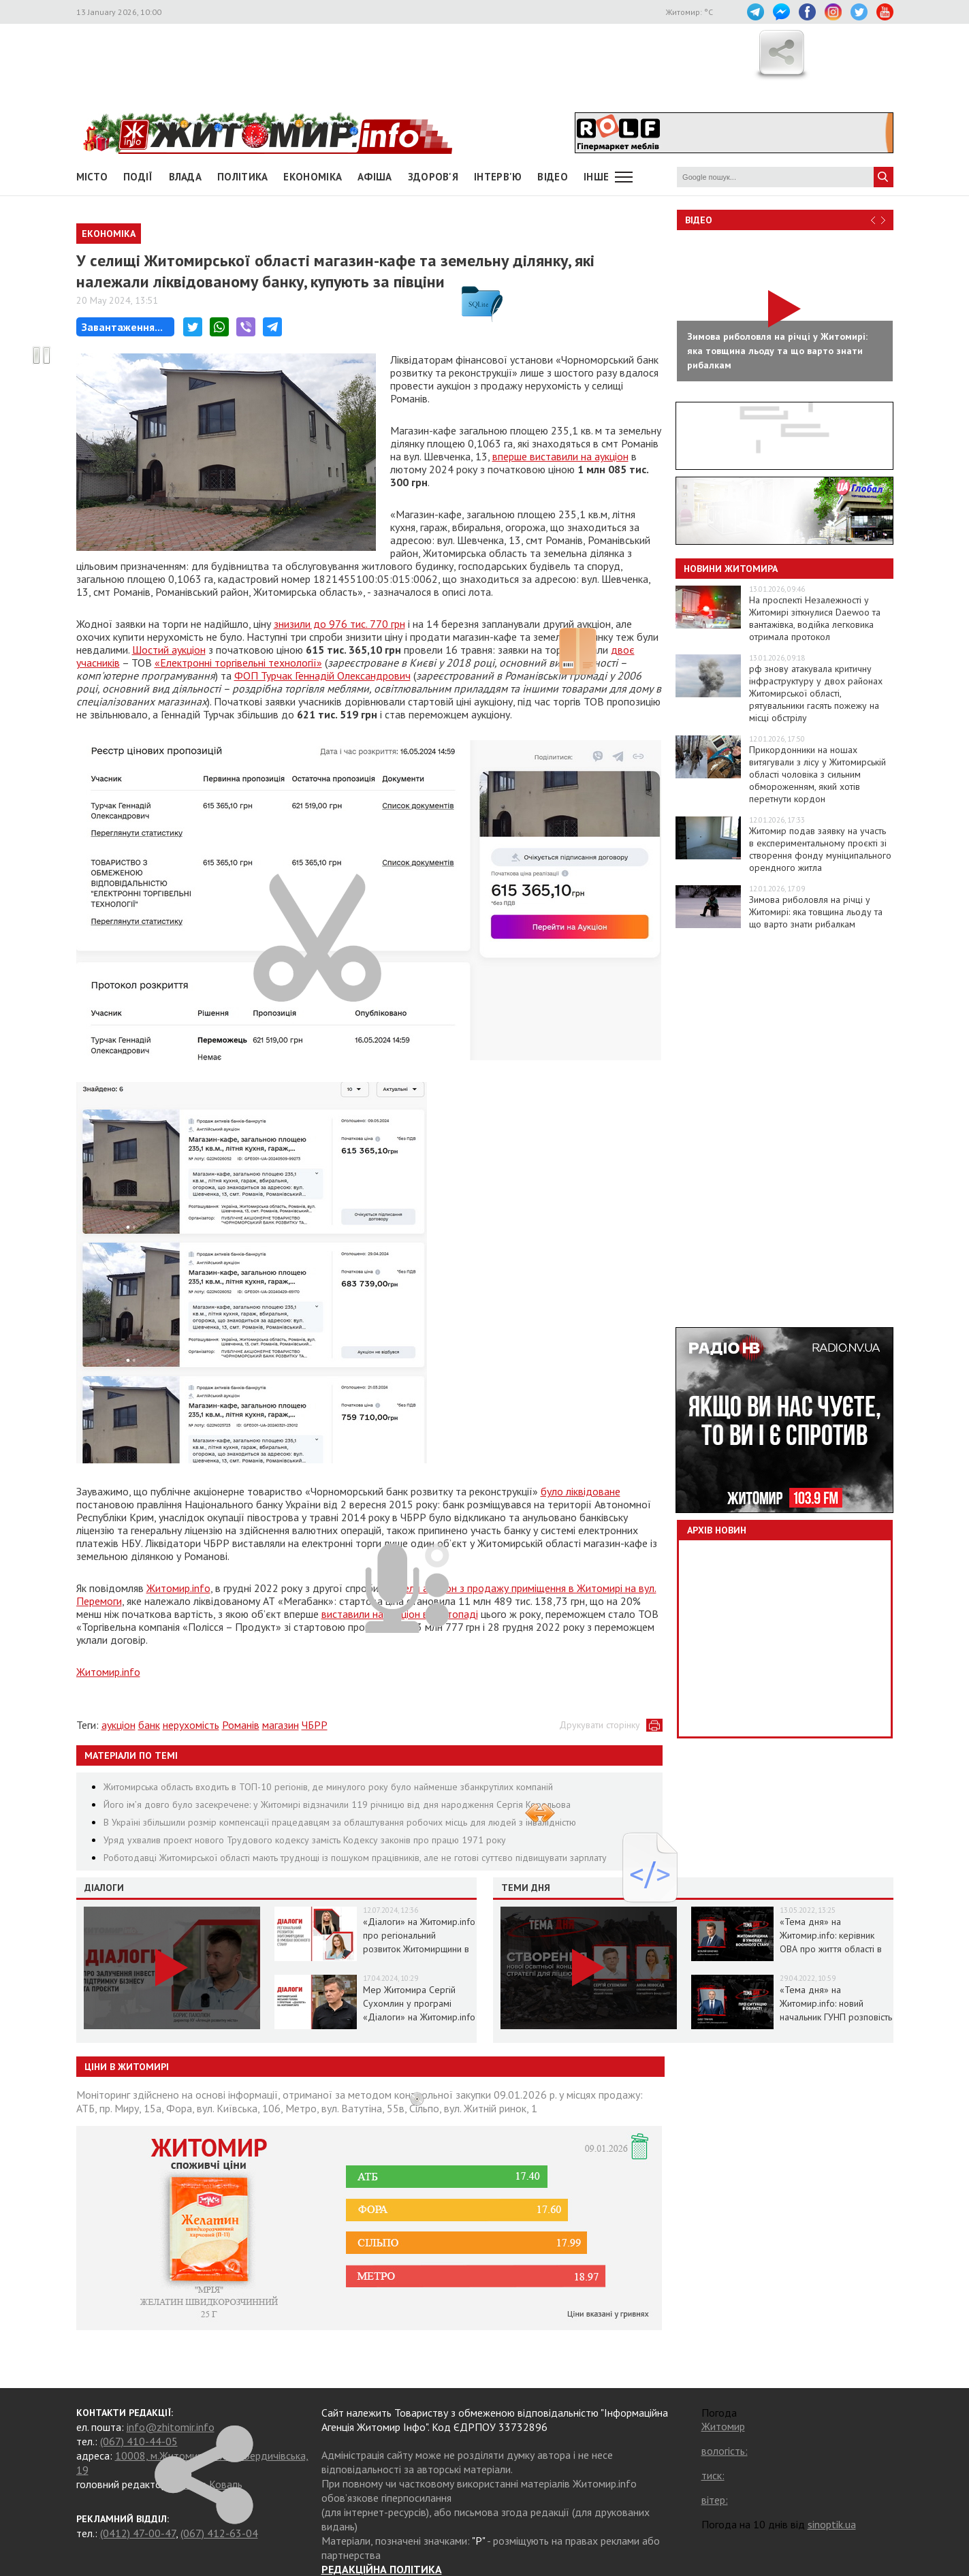  What do you see at coordinates (317, 938) in the screenshot?
I see `cut selected content to clipboard` at bounding box center [317, 938].